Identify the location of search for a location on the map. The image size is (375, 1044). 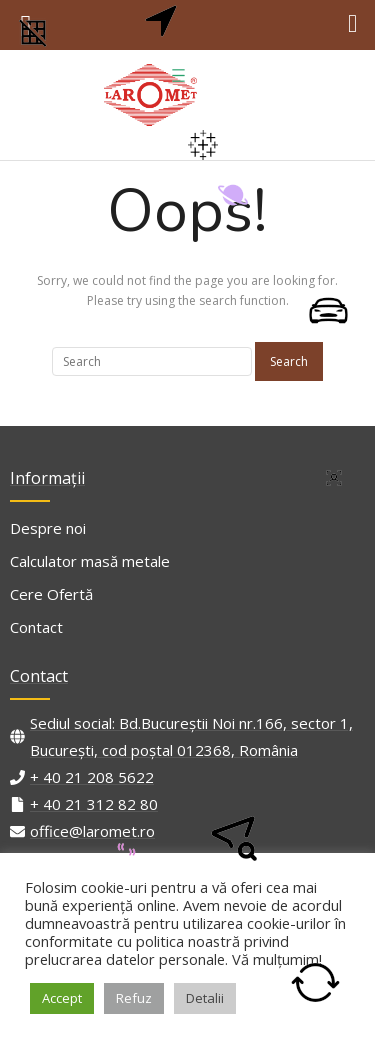
(233, 837).